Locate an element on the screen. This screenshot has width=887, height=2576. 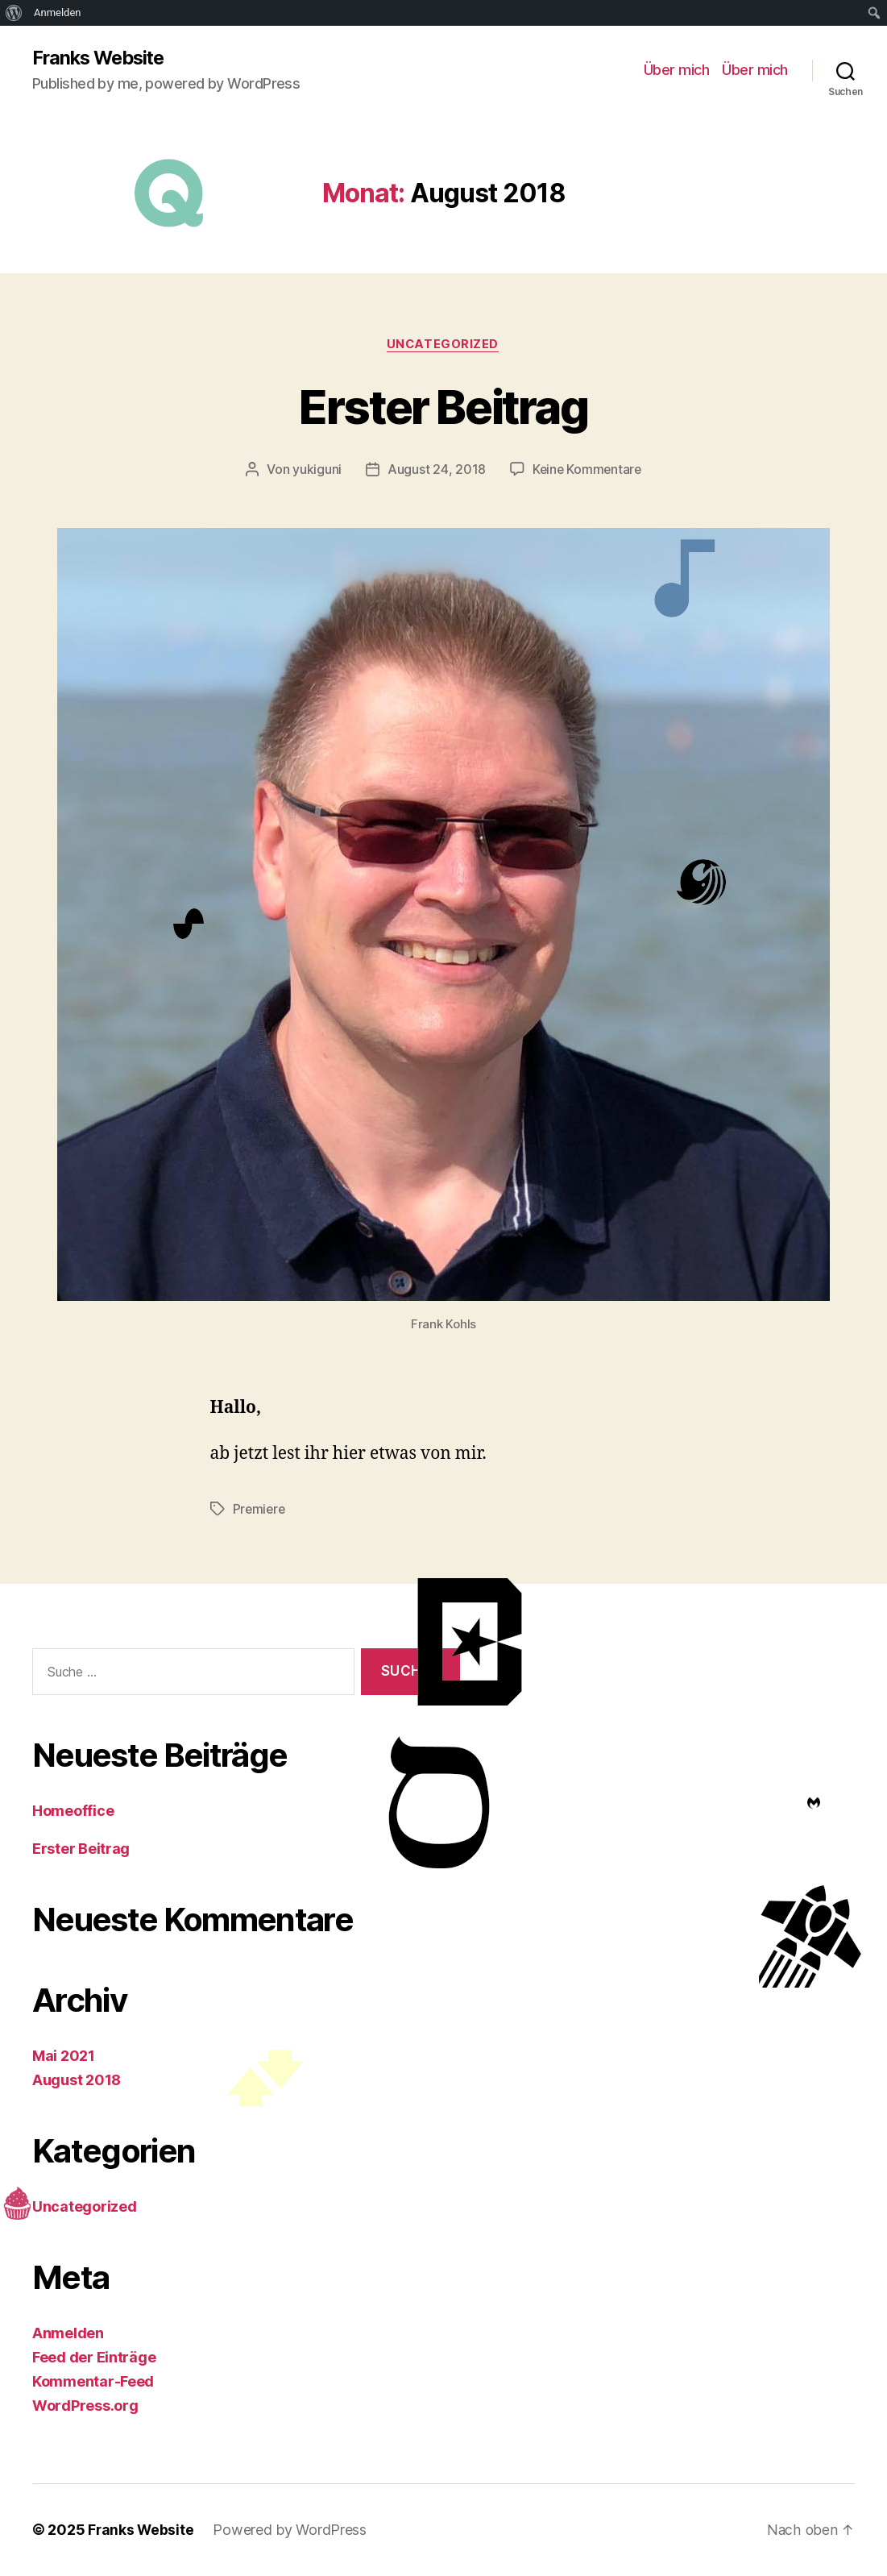
open malwarebytes antivirus software is located at coordinates (814, 1803).